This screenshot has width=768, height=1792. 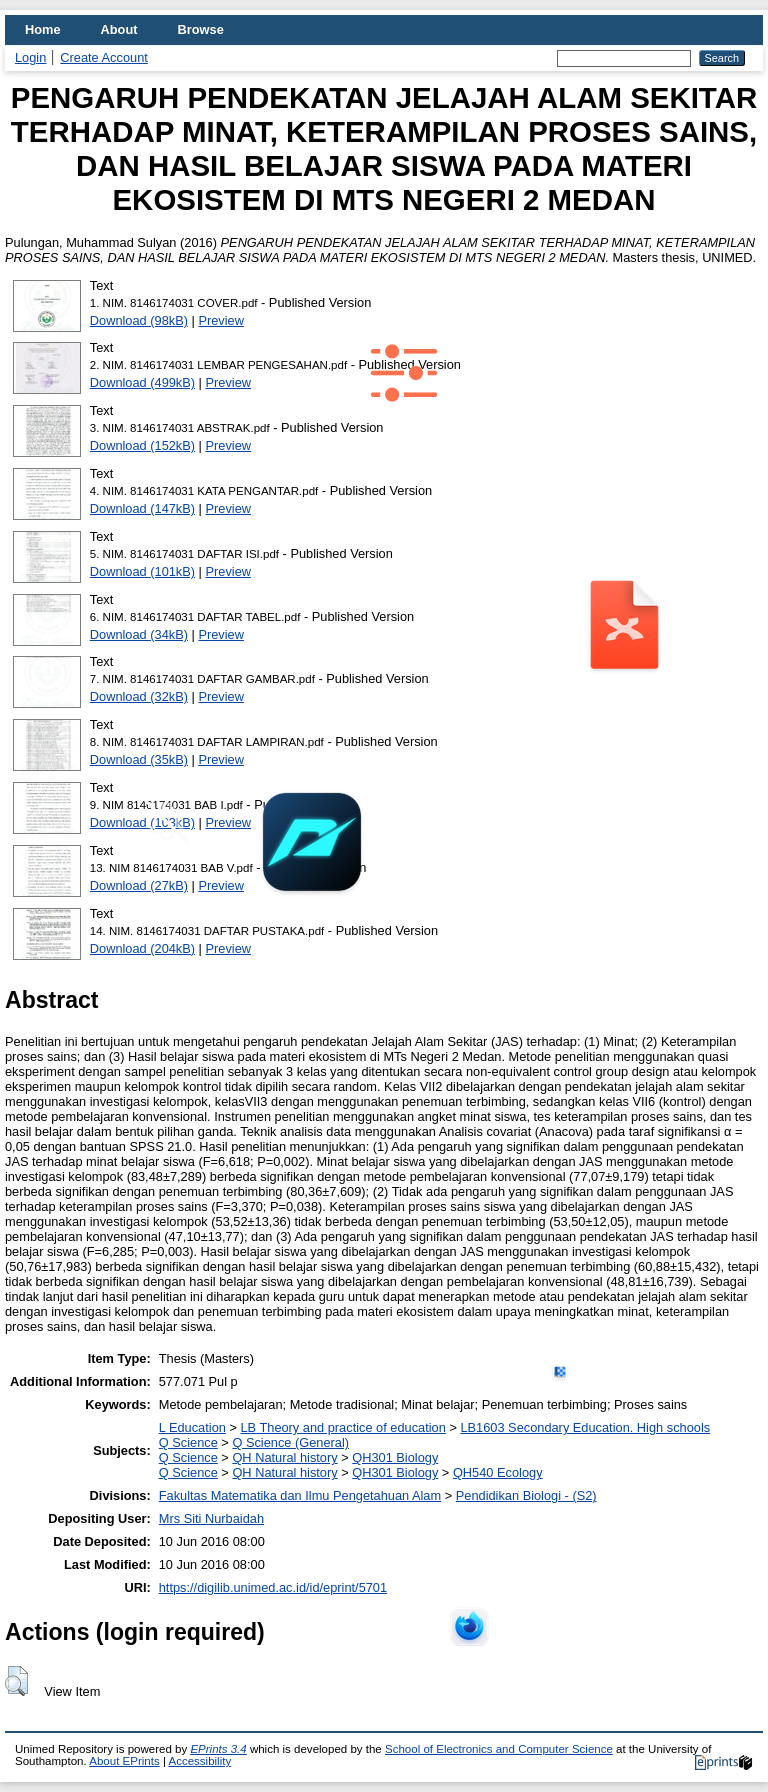 I want to click on launch need for speed carbon game, so click(x=312, y=842).